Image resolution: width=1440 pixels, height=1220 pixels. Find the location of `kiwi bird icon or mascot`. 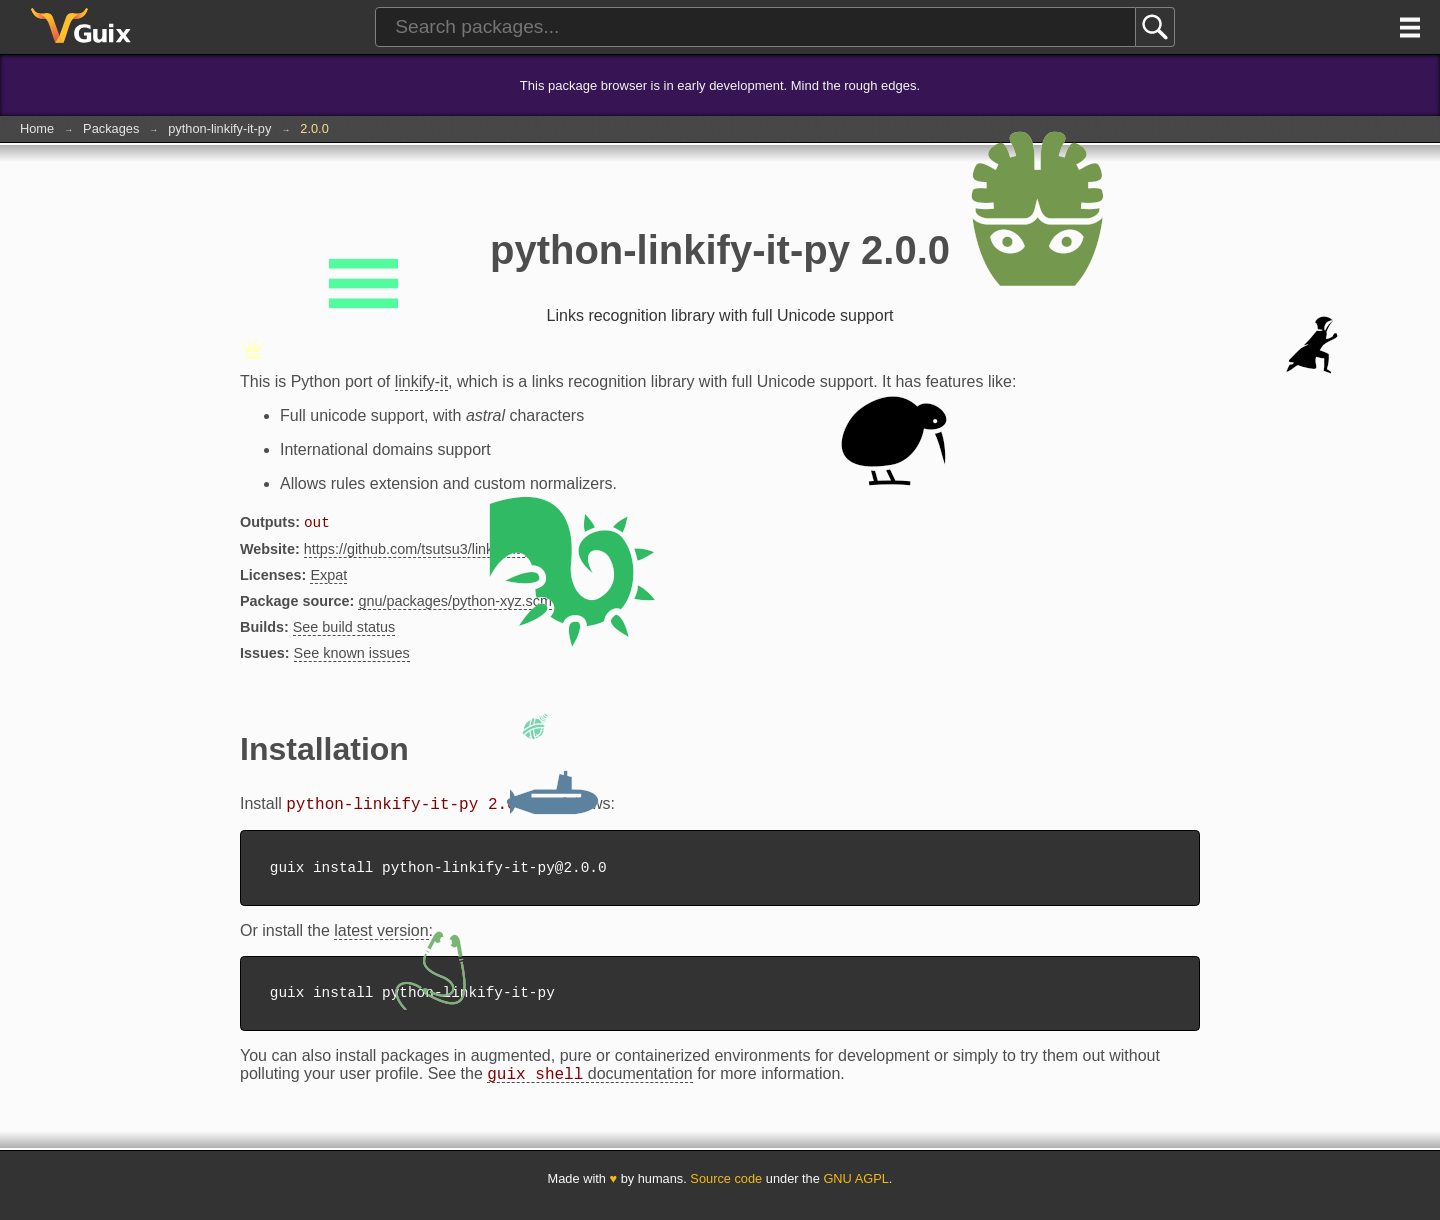

kiwi bird icon or mascot is located at coordinates (894, 437).